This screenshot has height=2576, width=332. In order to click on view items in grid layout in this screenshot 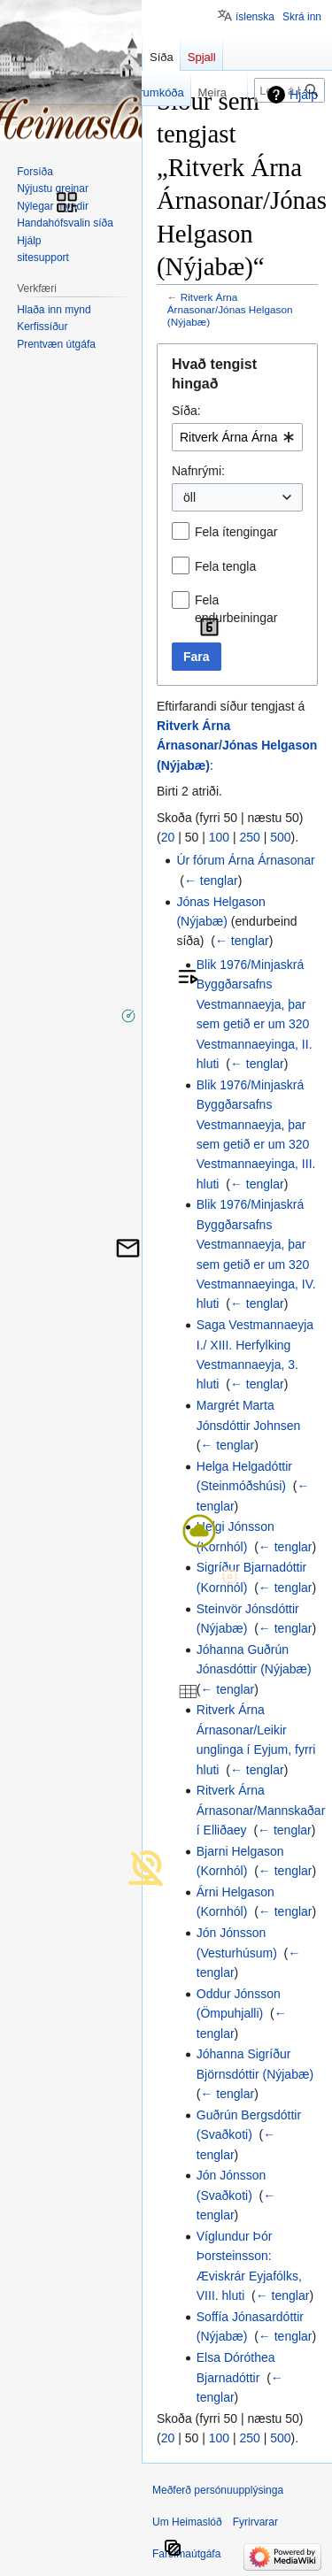, I will do `click(188, 1691)`.